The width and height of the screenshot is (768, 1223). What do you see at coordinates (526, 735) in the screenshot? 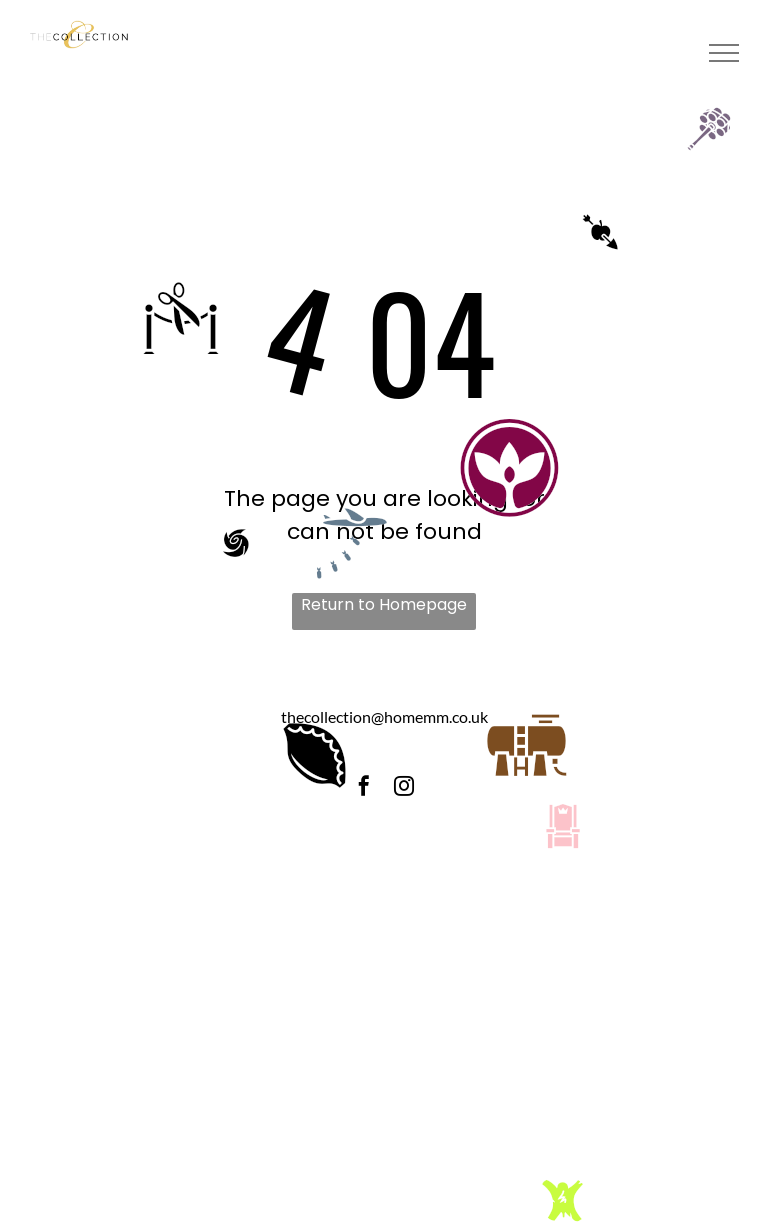
I see `view fuel tank status or capacity` at bounding box center [526, 735].